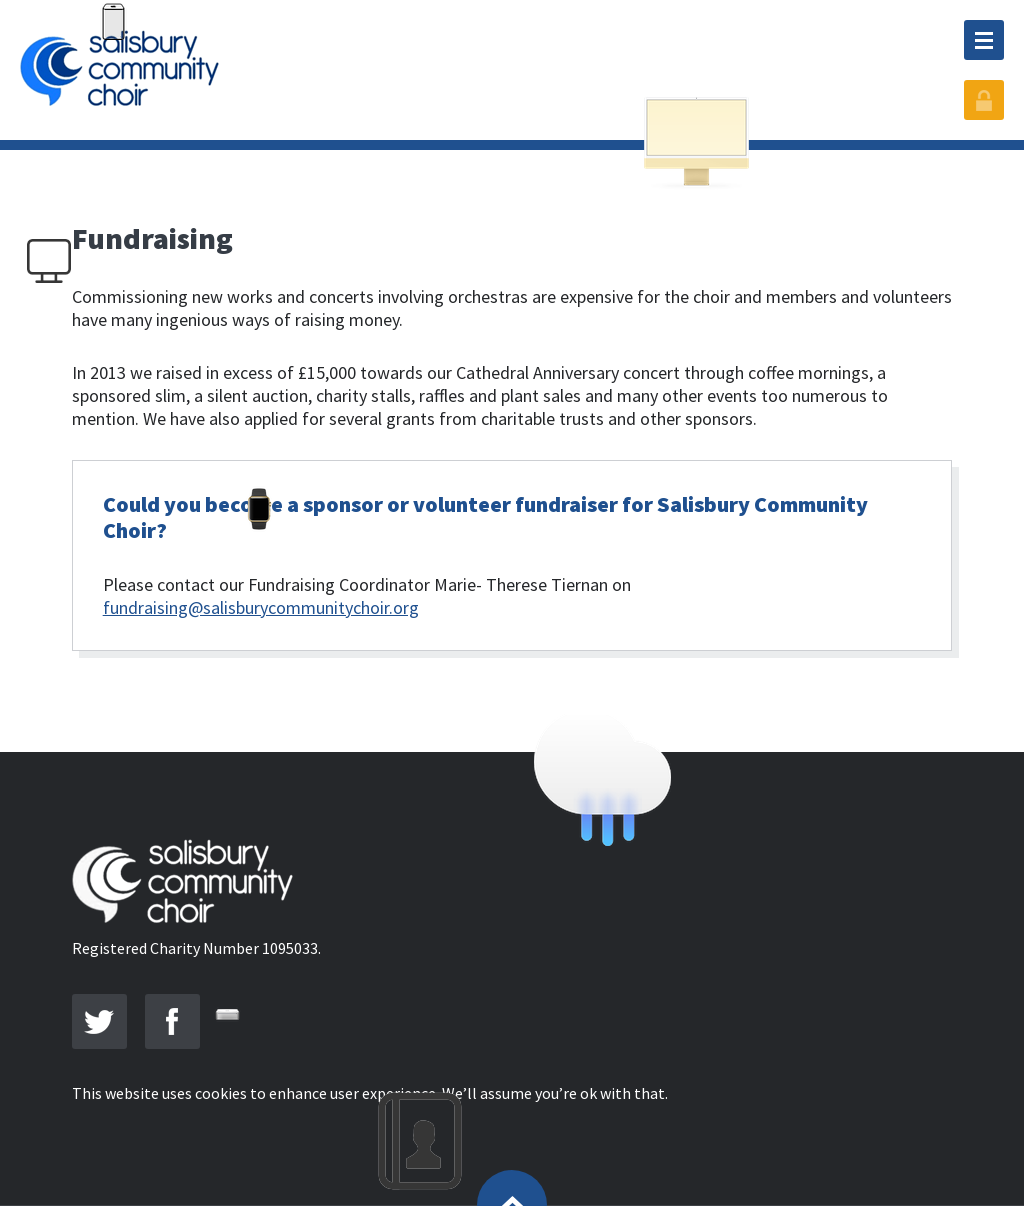 Image resolution: width=1024 pixels, height=1206 pixels. Describe the element at coordinates (602, 777) in the screenshot. I see `indicates rainy or showery weather conditions` at that location.